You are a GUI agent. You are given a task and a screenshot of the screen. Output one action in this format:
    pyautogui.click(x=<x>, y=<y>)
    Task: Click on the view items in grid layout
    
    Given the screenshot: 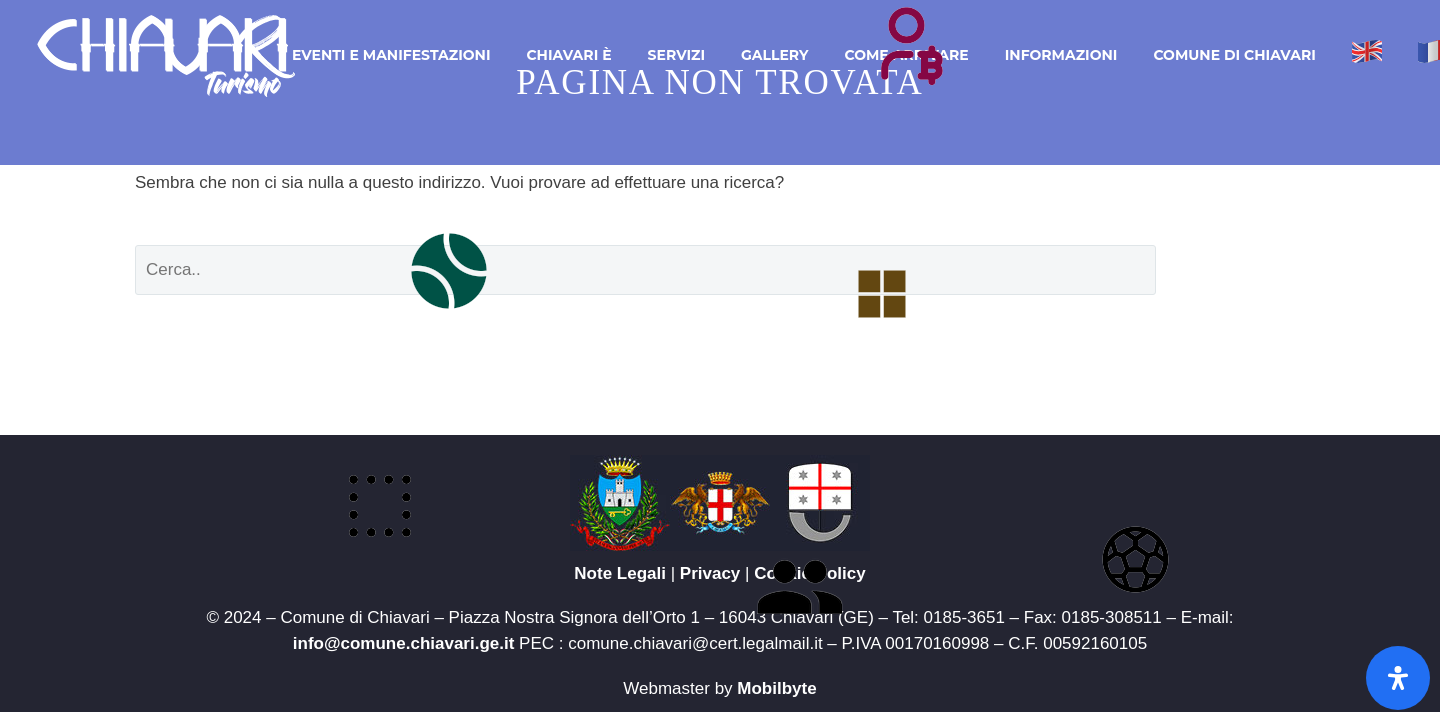 What is the action you would take?
    pyautogui.click(x=882, y=294)
    